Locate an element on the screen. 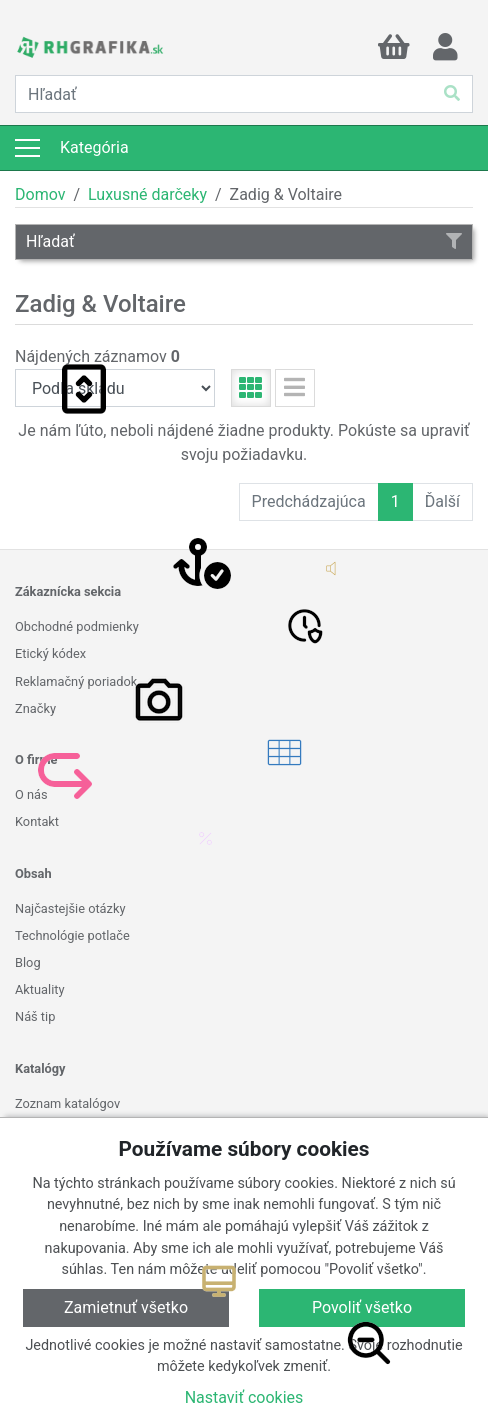 This screenshot has width=488, height=1426. view protected or secure time settings is located at coordinates (304, 625).